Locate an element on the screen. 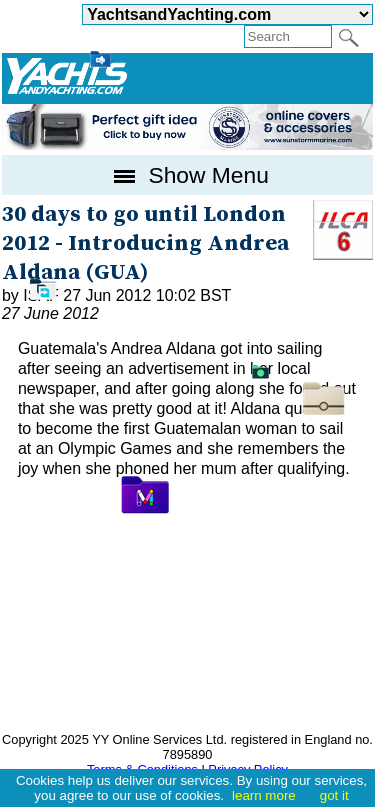 This screenshot has width=375, height=807. open free download manager downloads folder is located at coordinates (43, 290).